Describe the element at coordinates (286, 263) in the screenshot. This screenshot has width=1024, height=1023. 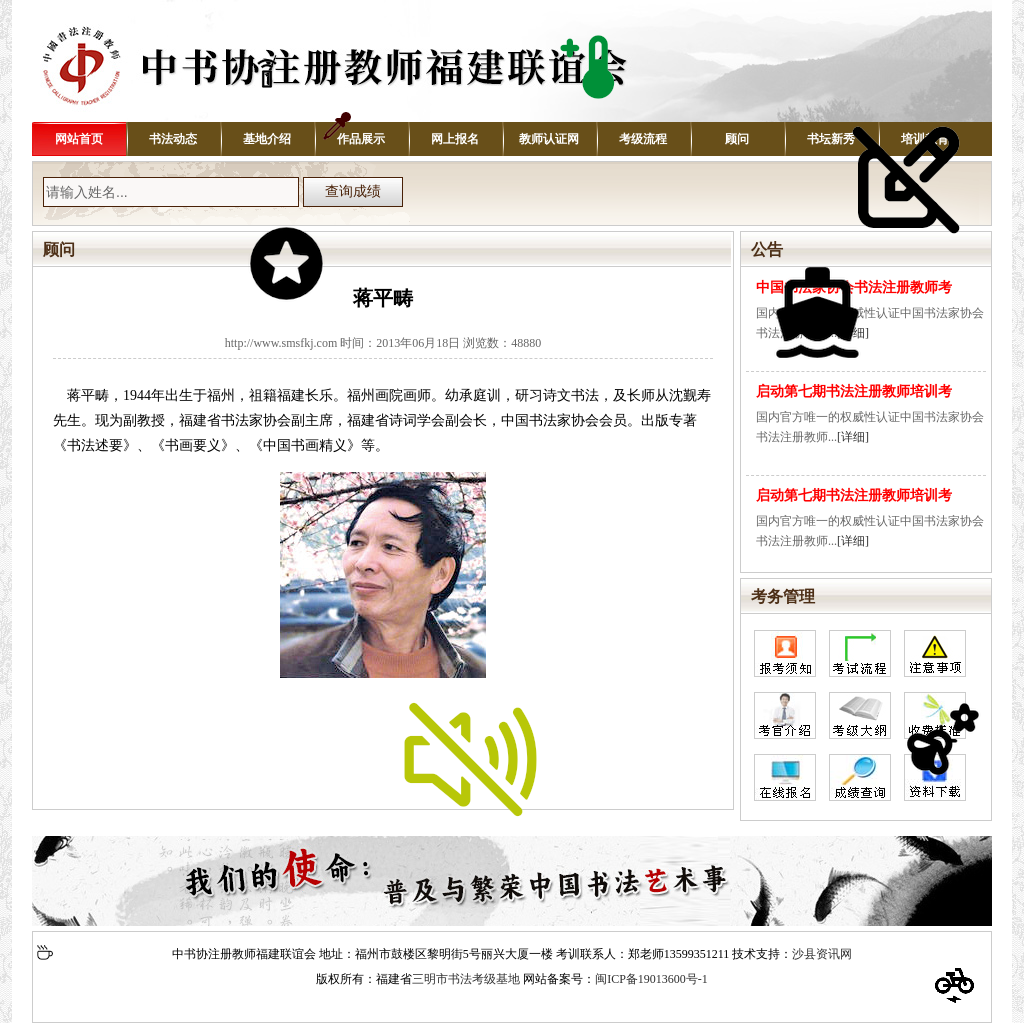
I see `mark item as favorite` at that location.